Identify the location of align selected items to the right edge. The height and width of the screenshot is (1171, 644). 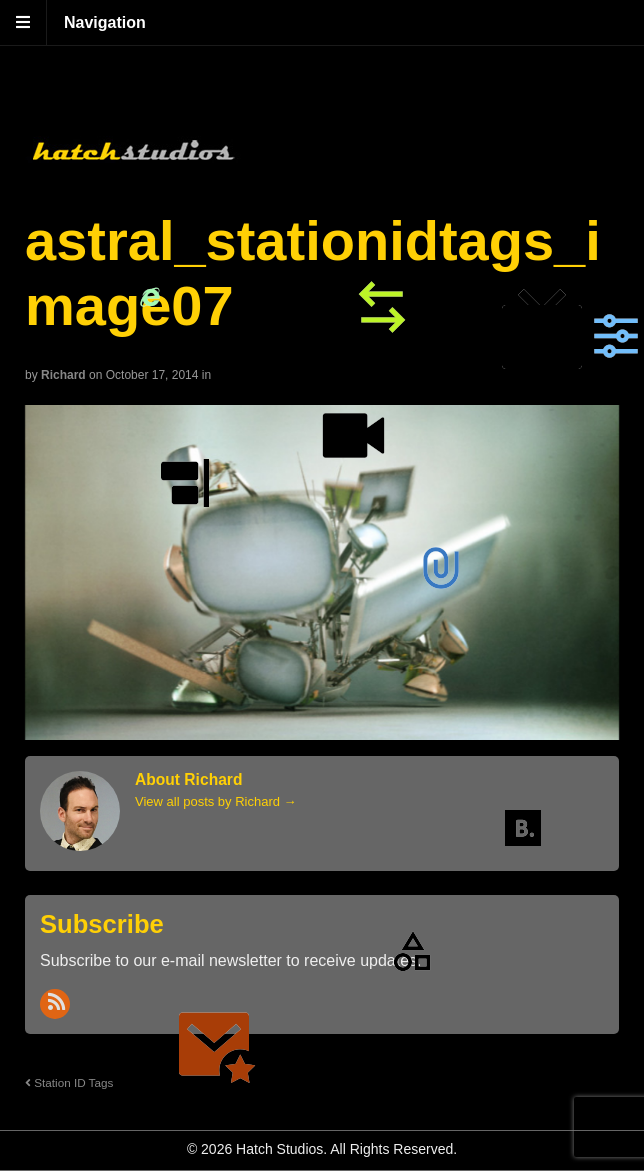
(185, 483).